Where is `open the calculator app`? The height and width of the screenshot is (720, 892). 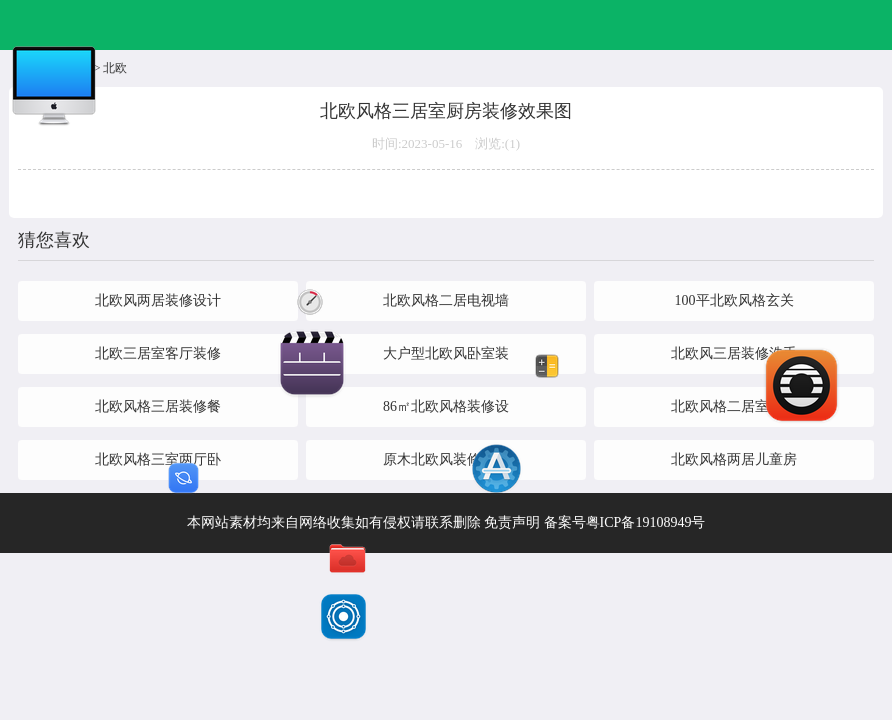 open the calculator app is located at coordinates (547, 366).